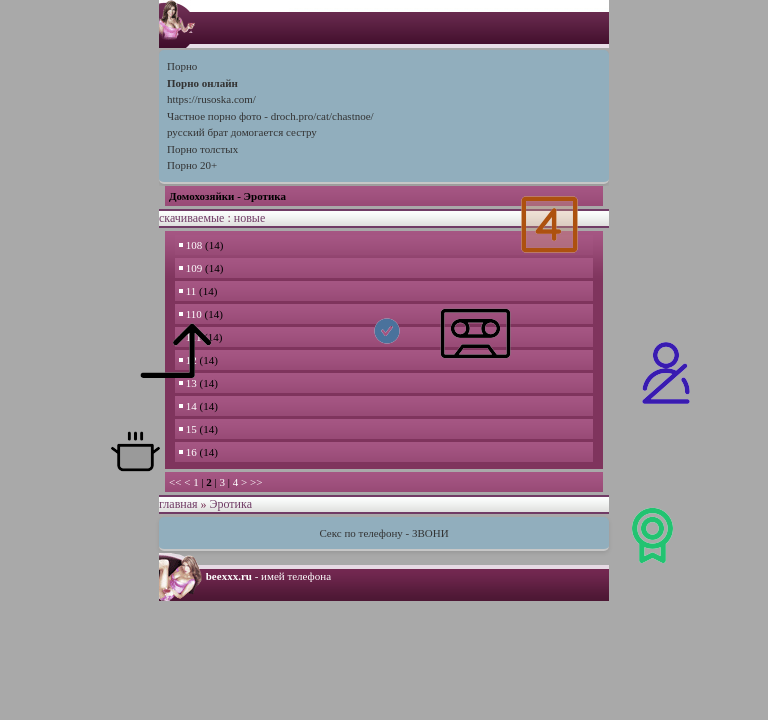 This screenshot has height=720, width=768. Describe the element at coordinates (652, 535) in the screenshot. I see `view achievements or awards` at that location.